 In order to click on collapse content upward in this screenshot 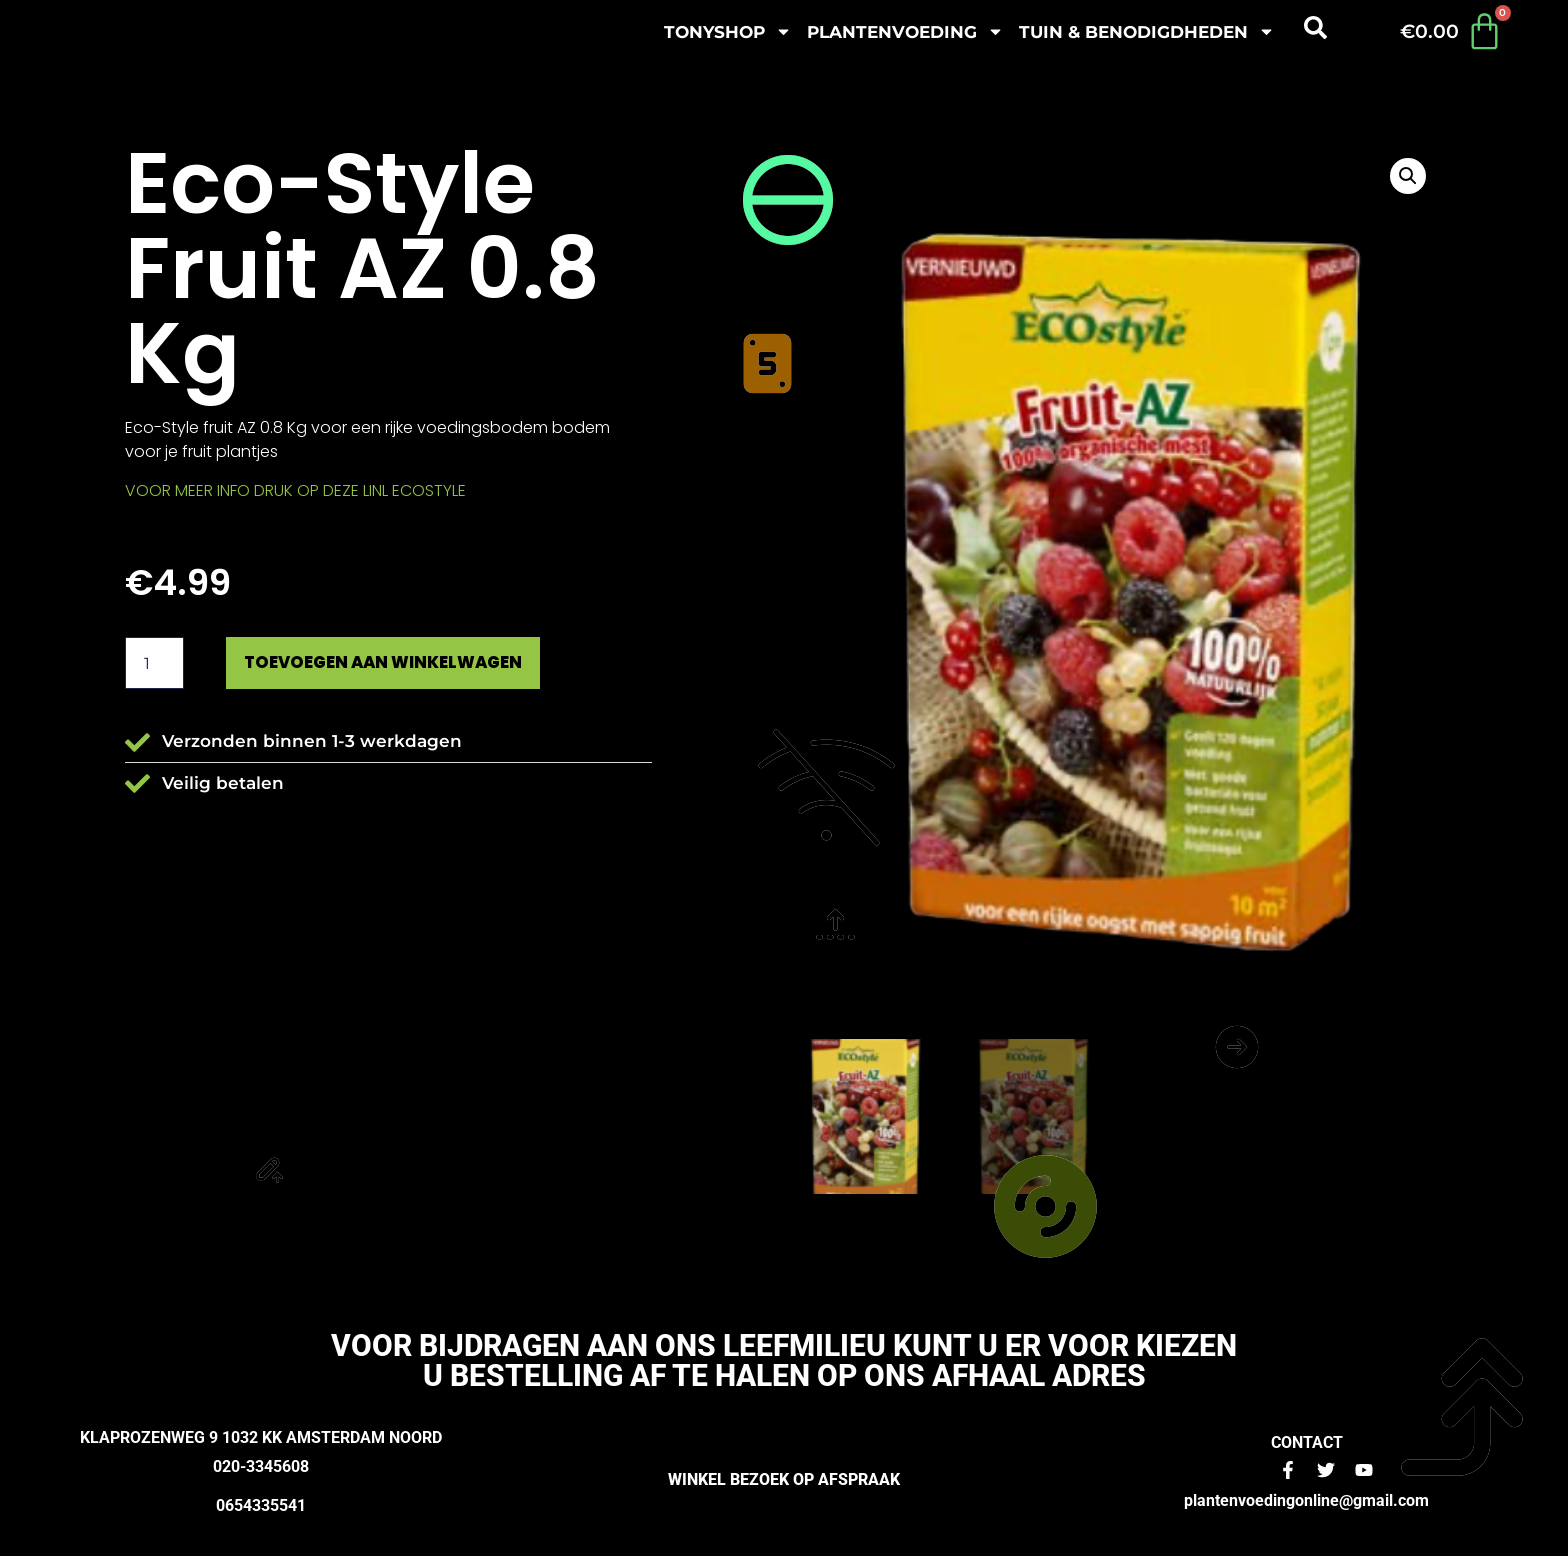, I will do `click(835, 926)`.